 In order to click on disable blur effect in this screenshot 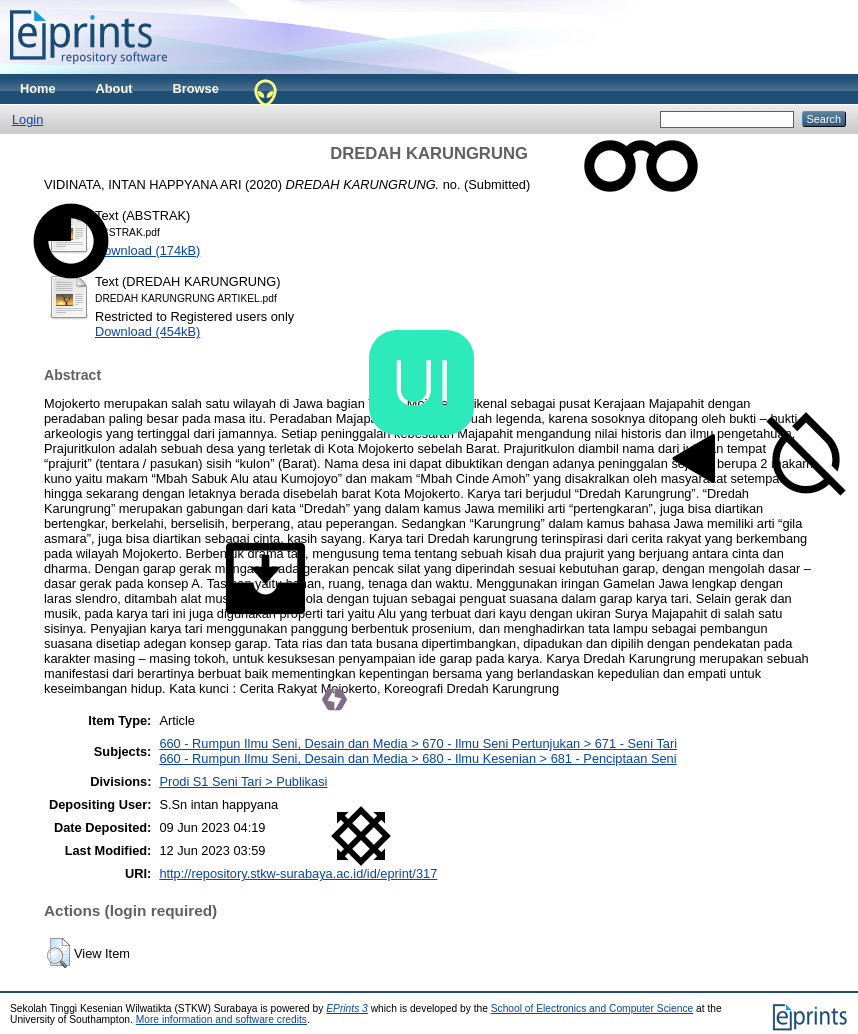, I will do `click(806, 456)`.